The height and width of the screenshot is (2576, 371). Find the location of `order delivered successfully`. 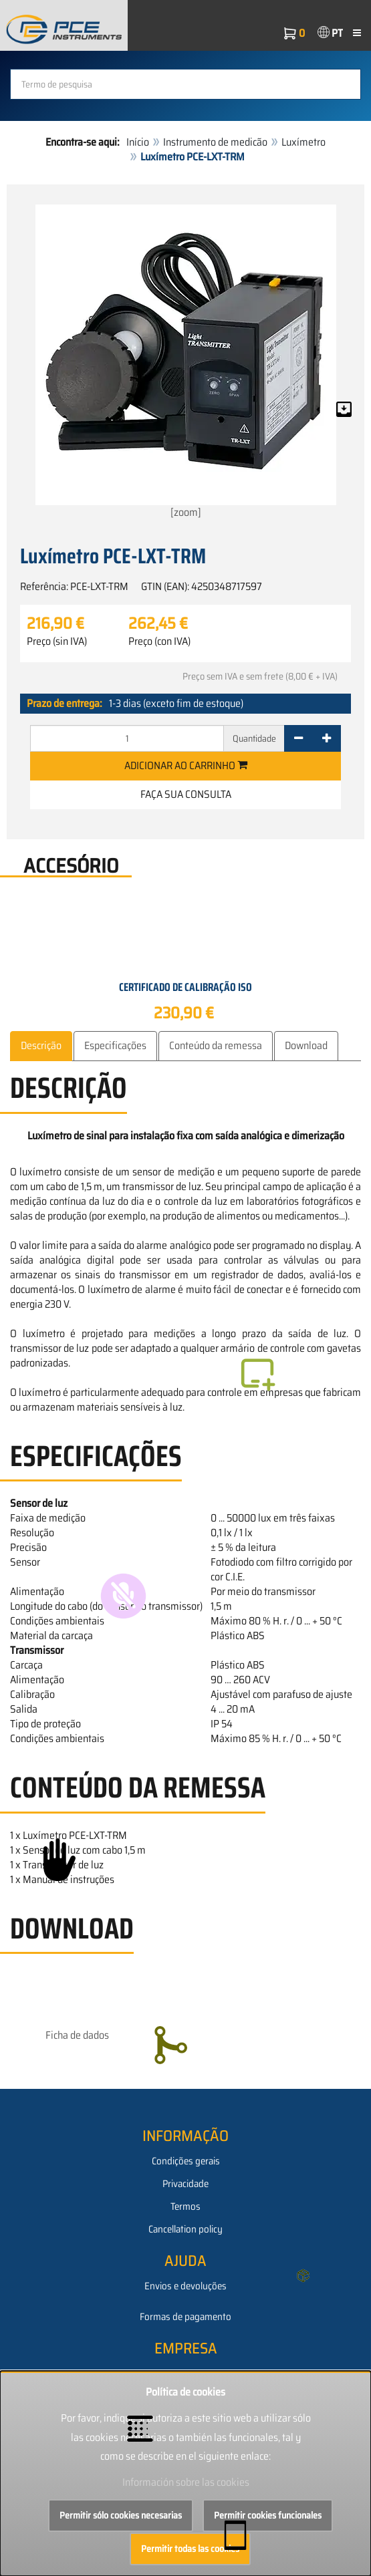

order delivered successfully is located at coordinates (303, 2275).